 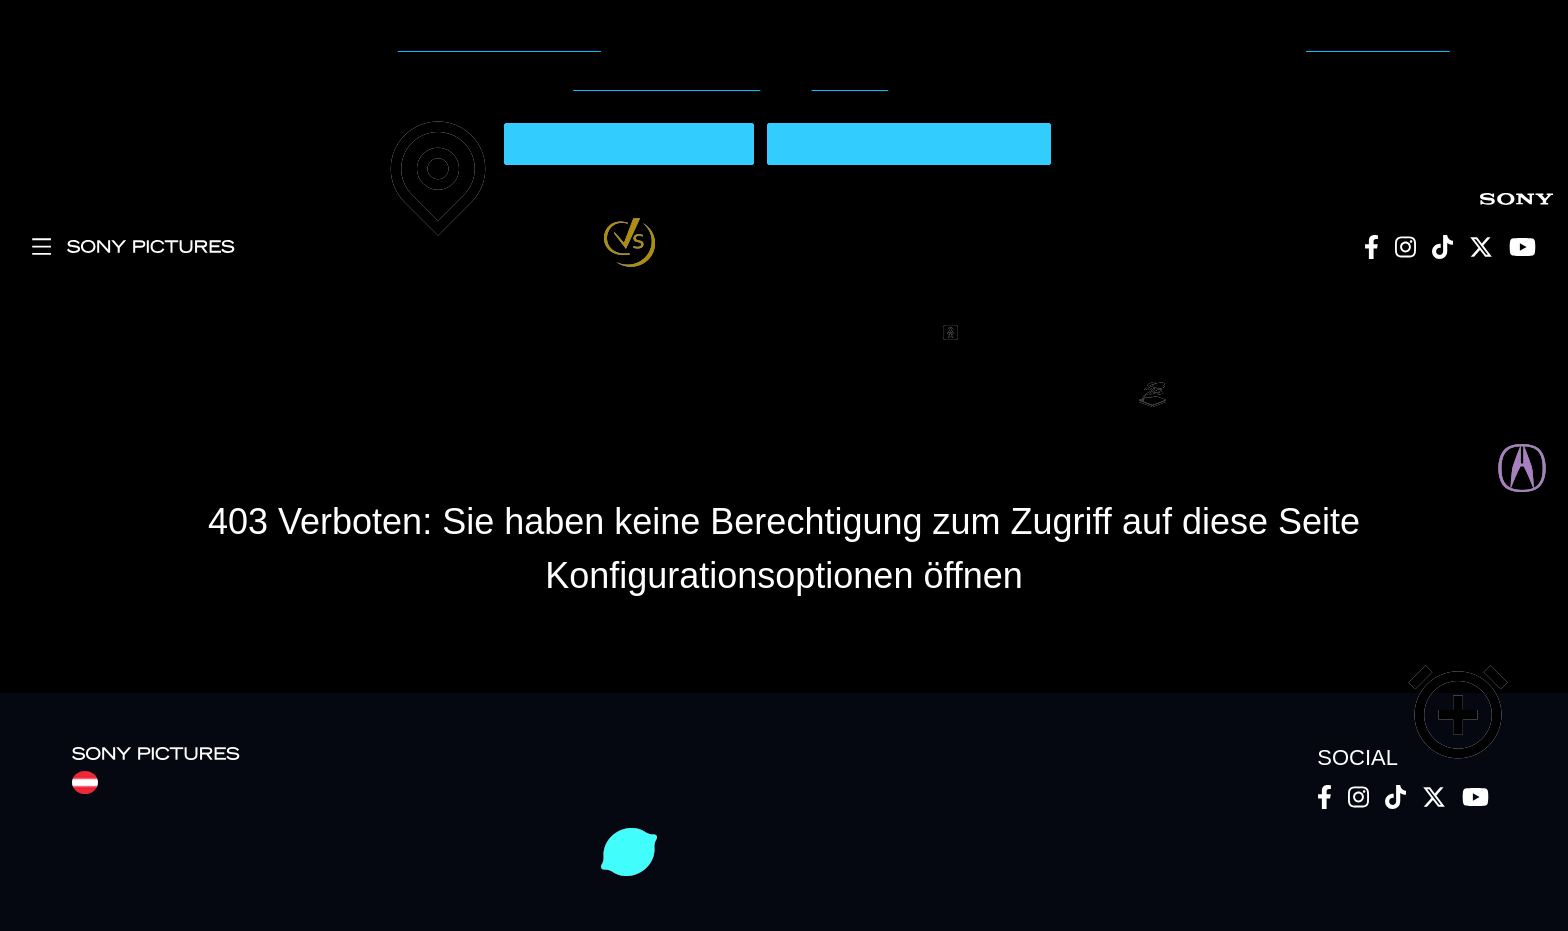 I want to click on open odnoklassniki social network app, so click(x=950, y=332).